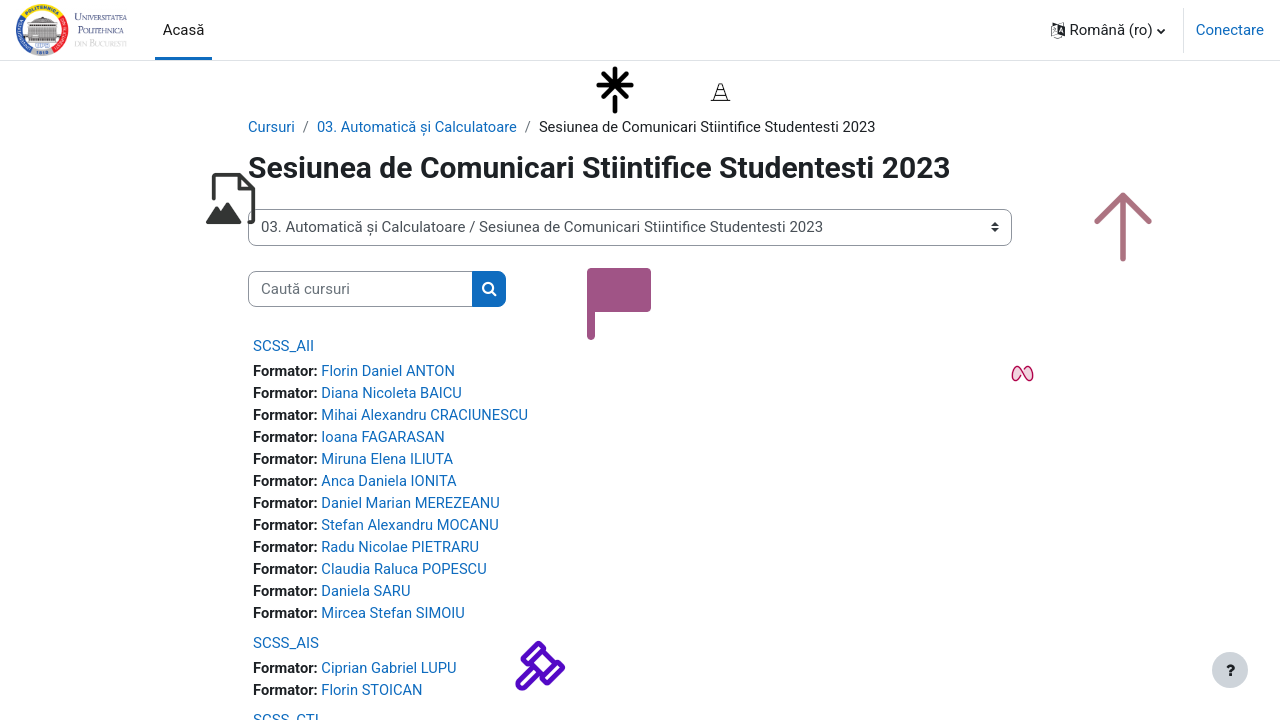  What do you see at coordinates (615, 90) in the screenshot?
I see `visit linktree profile` at bounding box center [615, 90].